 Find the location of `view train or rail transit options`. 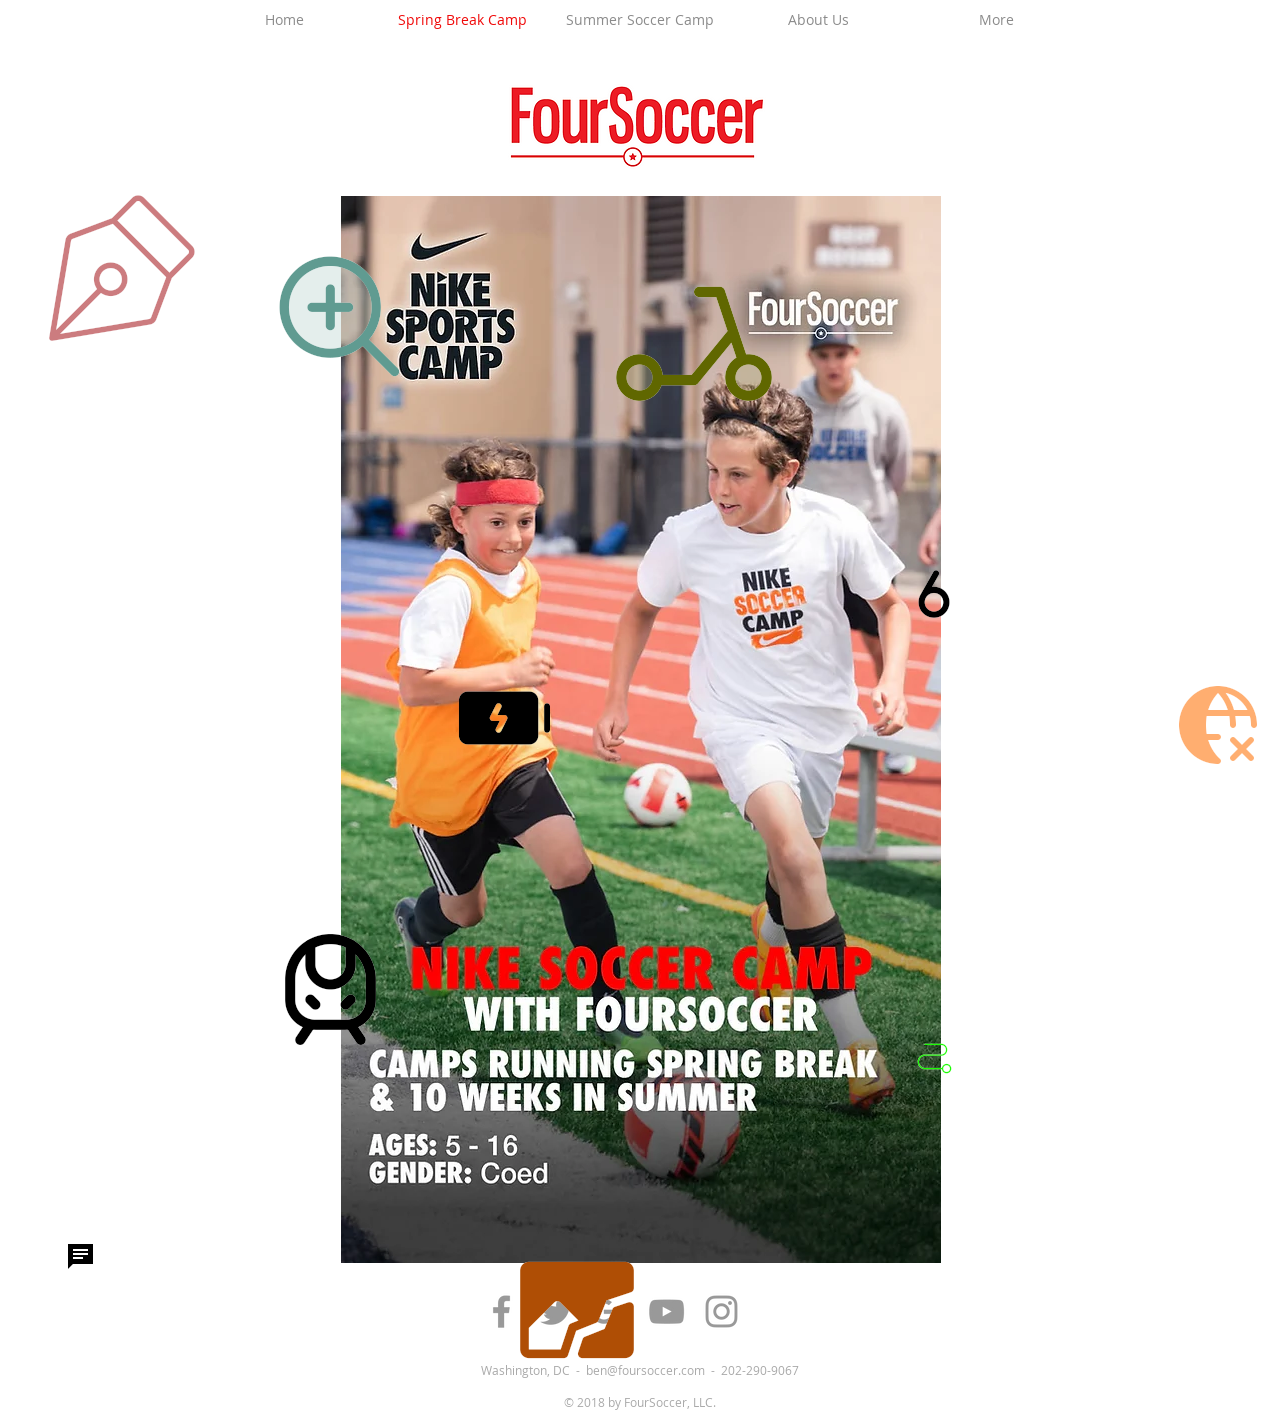

view train or rail transit options is located at coordinates (330, 989).